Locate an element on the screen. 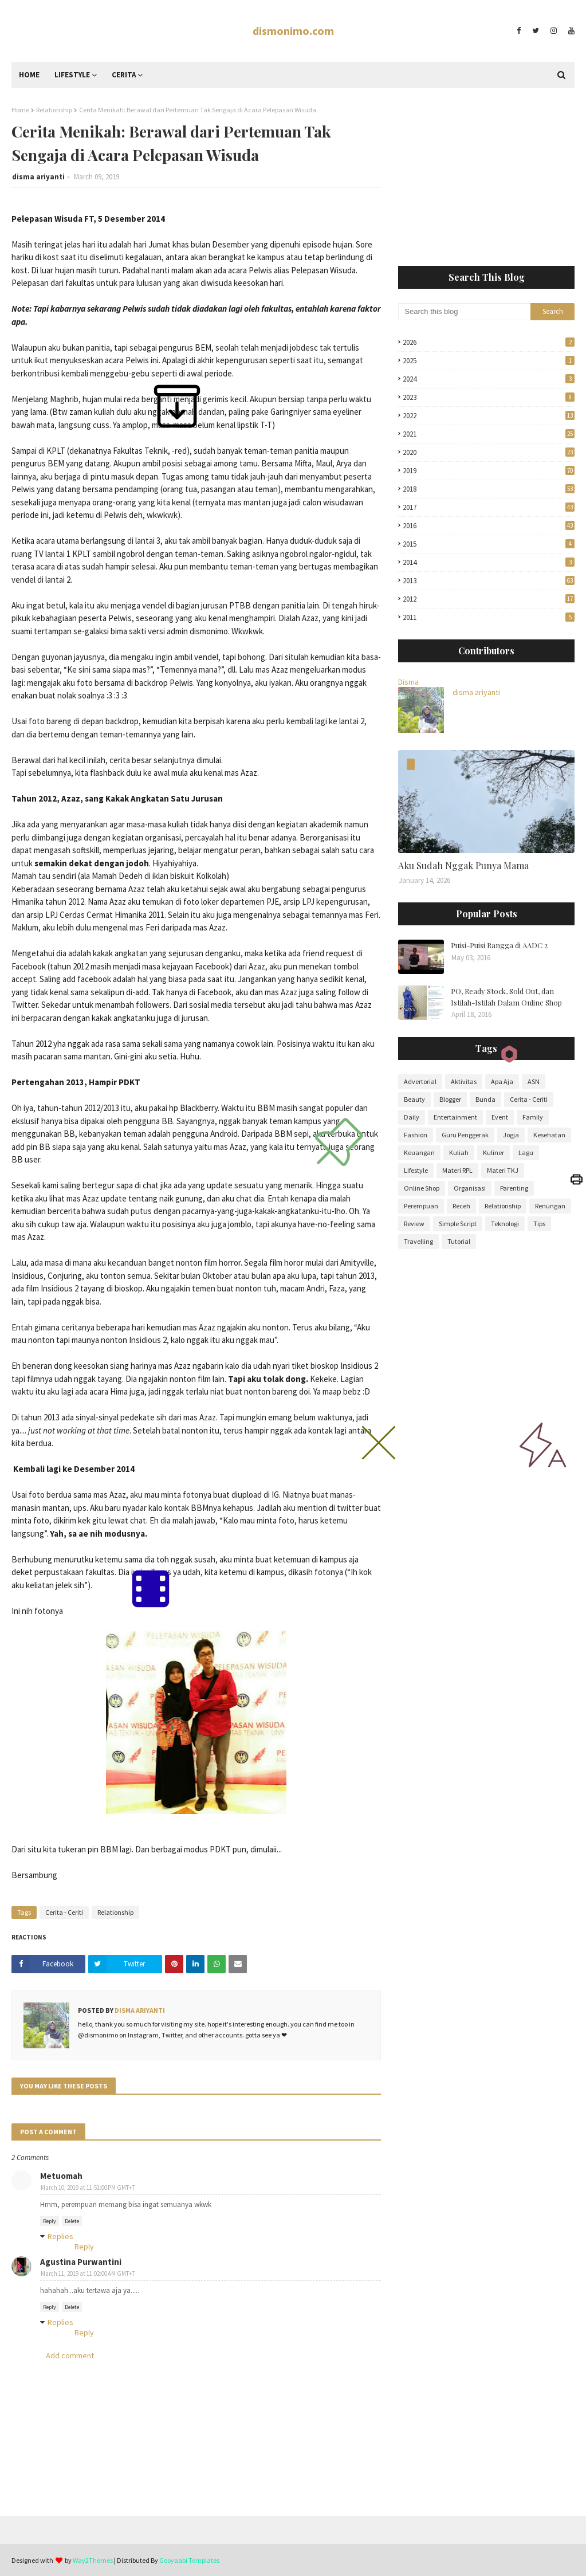  print the current document is located at coordinates (576, 1179).